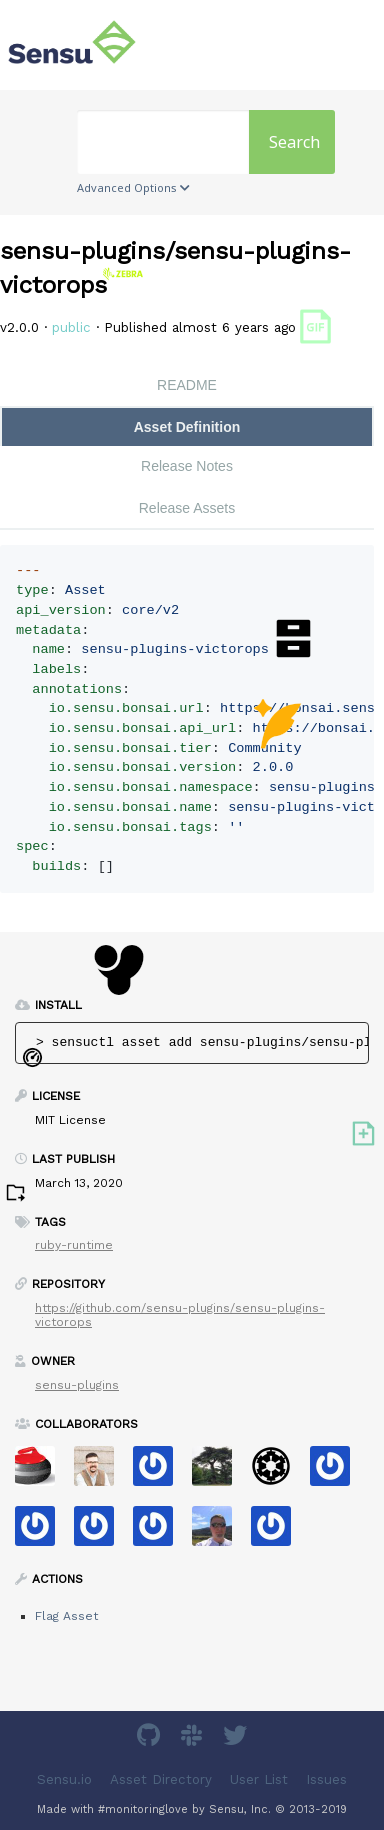 This screenshot has height=1830, width=384. I want to click on zebra technologies company logo, so click(123, 274).